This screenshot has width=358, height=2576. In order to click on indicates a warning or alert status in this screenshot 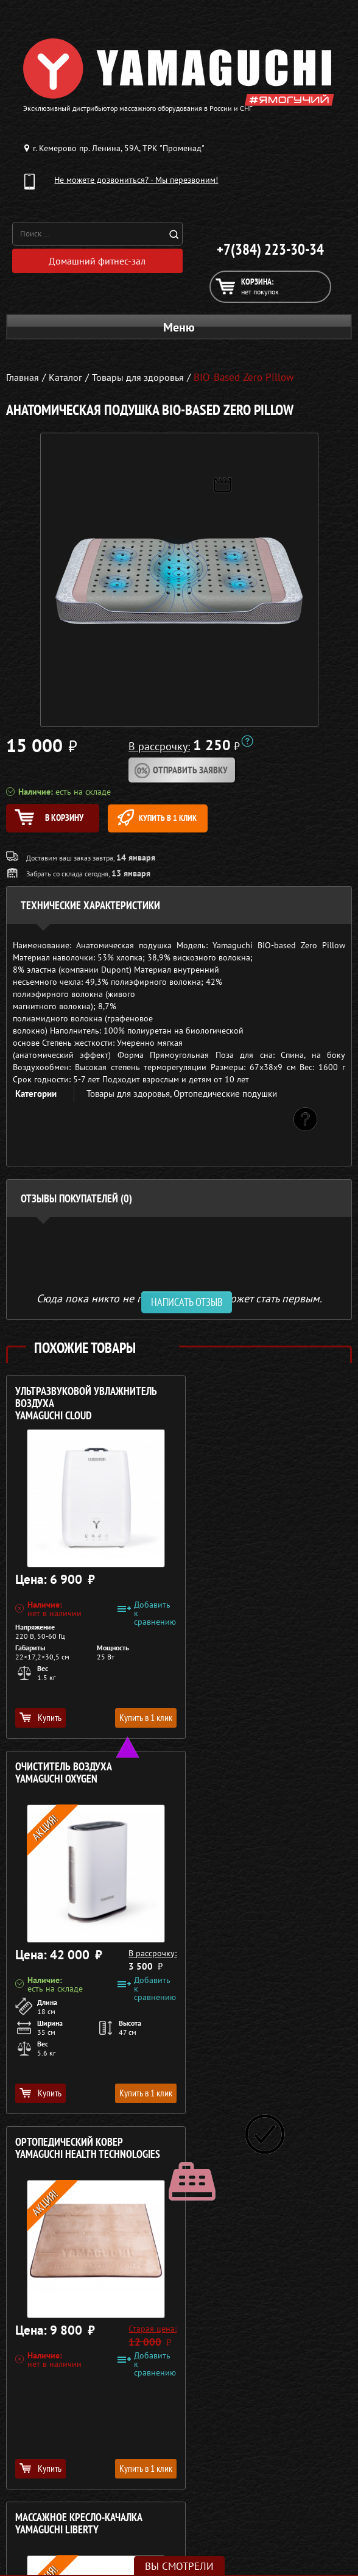, I will do `click(127, 1747)`.